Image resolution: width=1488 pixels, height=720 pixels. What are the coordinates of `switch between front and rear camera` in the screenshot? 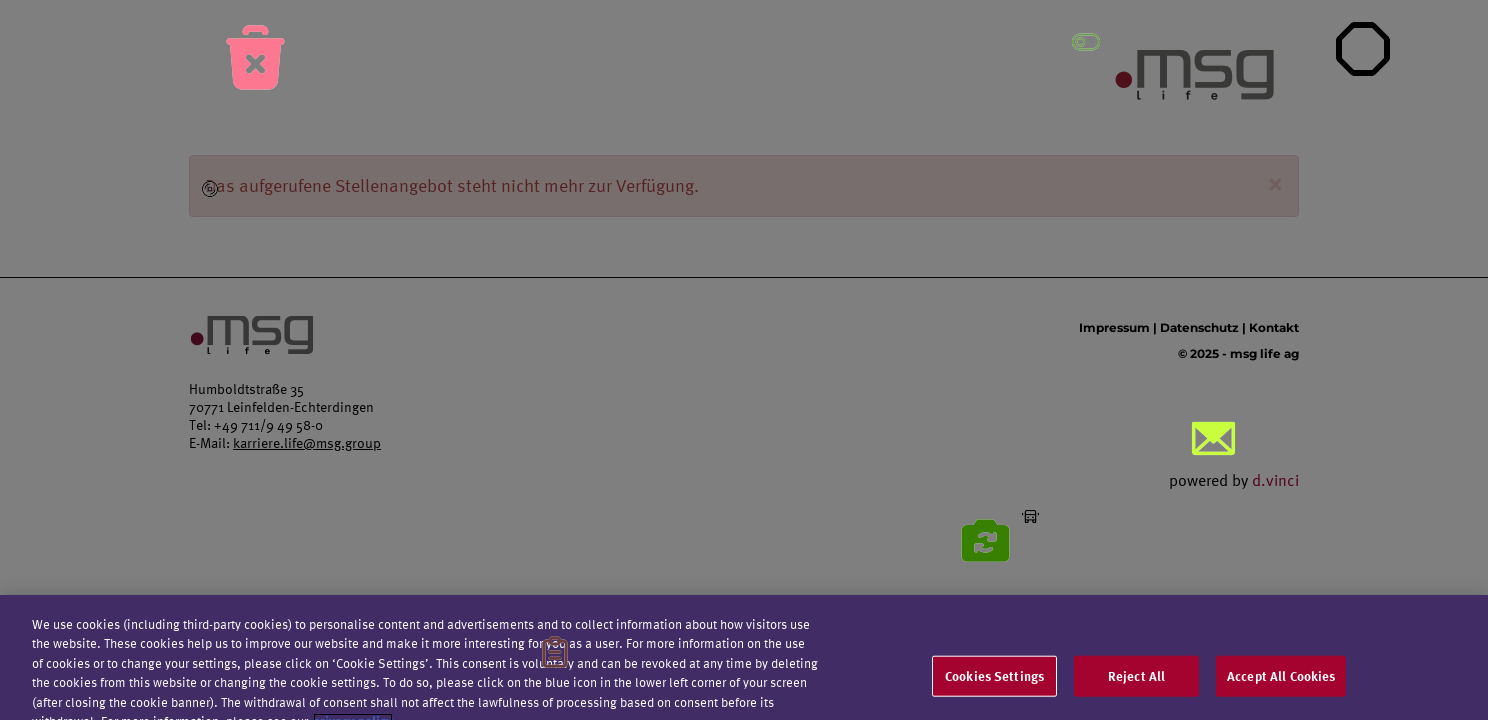 It's located at (985, 541).